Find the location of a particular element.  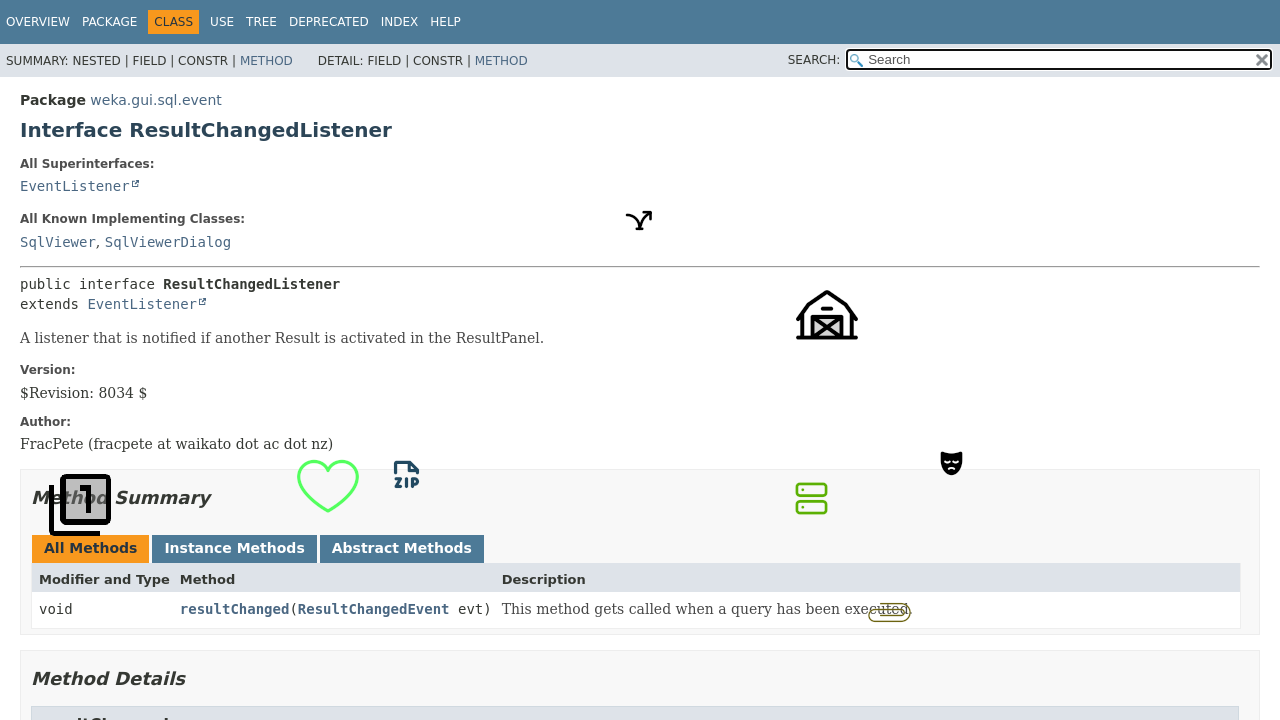

add to favorites is located at coordinates (328, 484).